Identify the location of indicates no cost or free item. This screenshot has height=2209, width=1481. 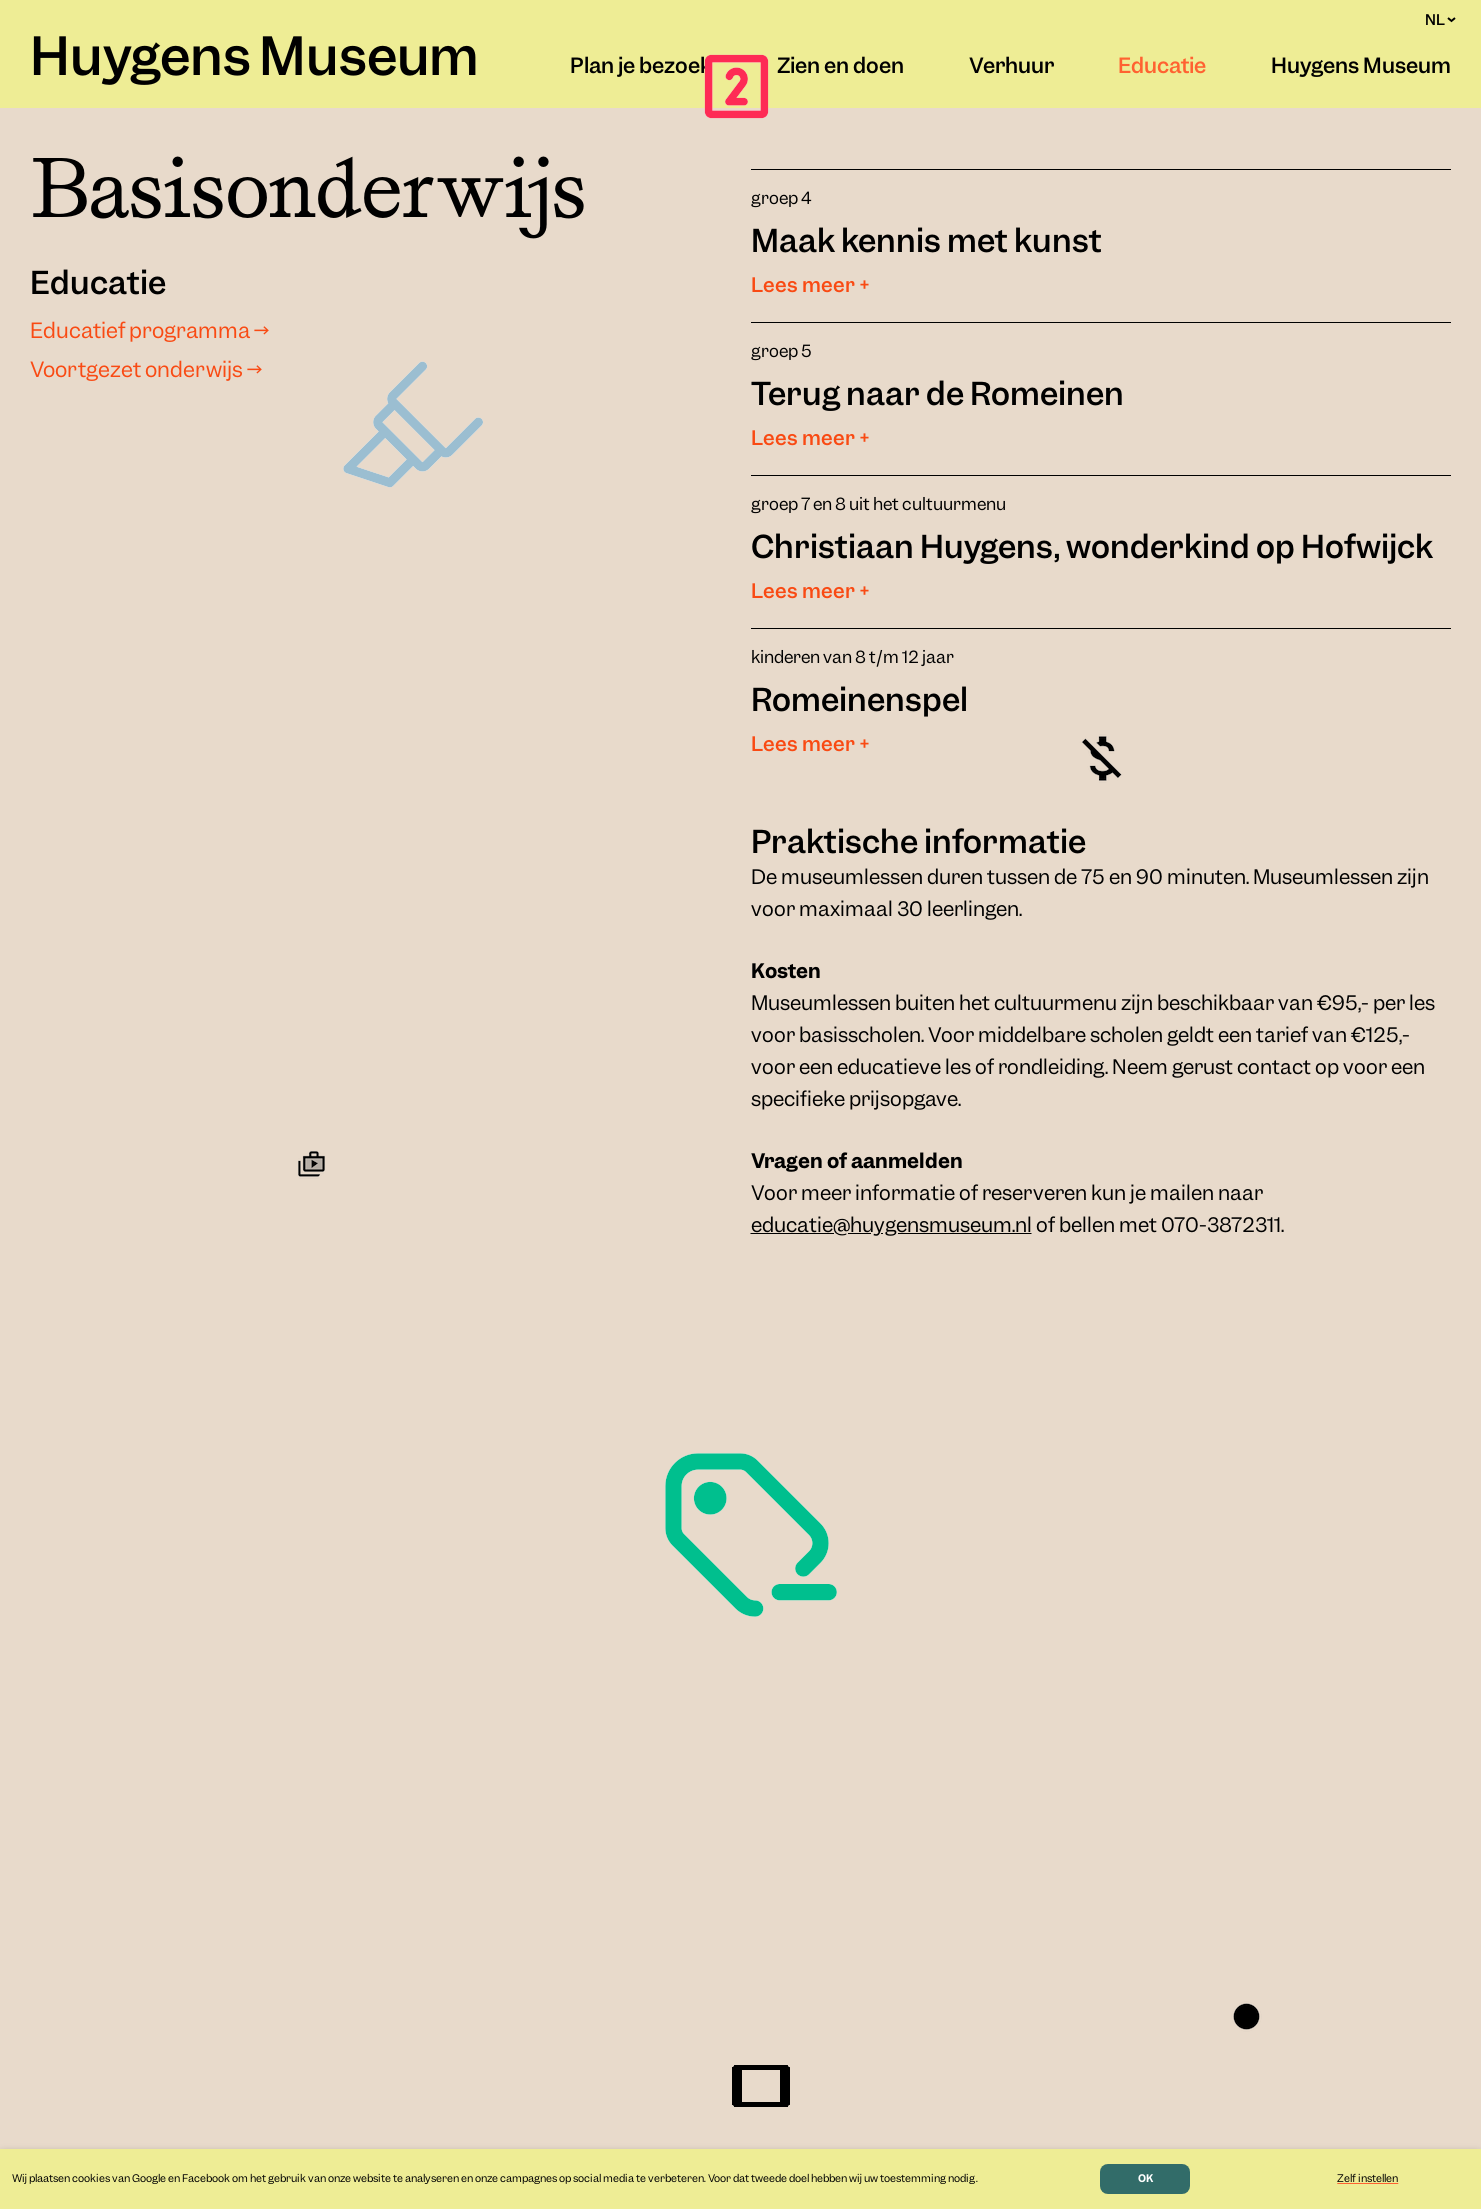
(1101, 758).